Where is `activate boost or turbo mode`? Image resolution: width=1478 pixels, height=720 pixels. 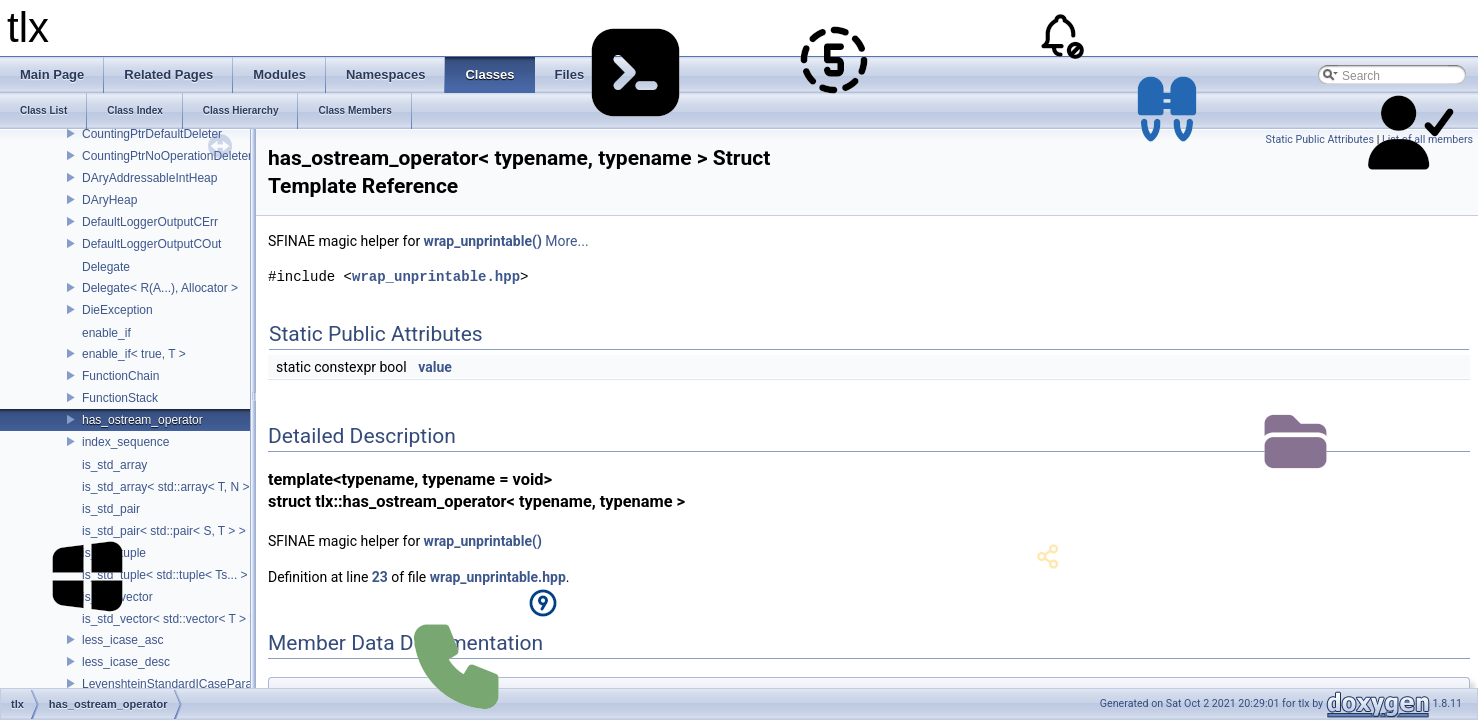 activate boost or turbo mode is located at coordinates (1167, 109).